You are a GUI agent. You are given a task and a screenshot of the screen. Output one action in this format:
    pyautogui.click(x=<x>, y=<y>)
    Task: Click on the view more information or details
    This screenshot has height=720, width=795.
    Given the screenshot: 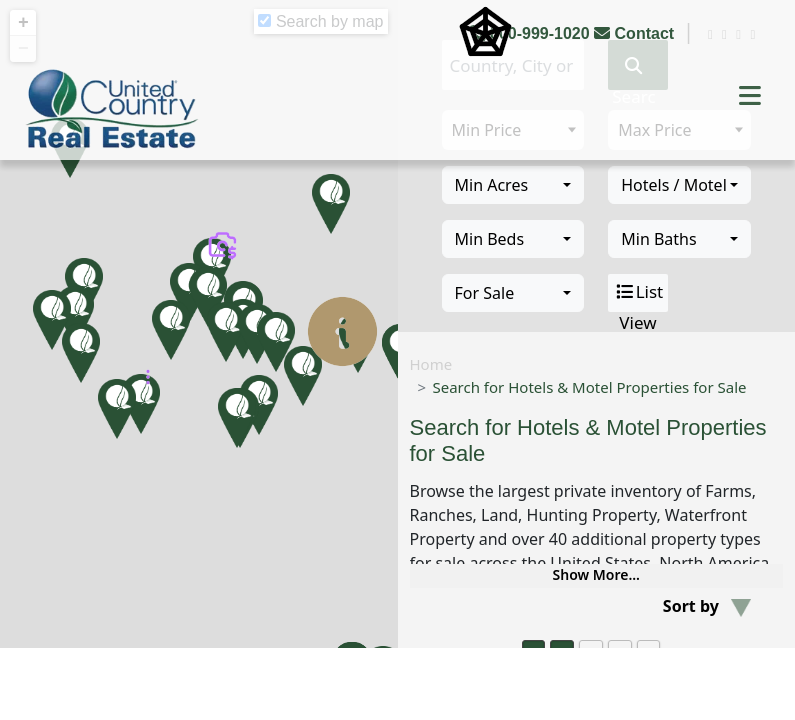 What is the action you would take?
    pyautogui.click(x=342, y=331)
    